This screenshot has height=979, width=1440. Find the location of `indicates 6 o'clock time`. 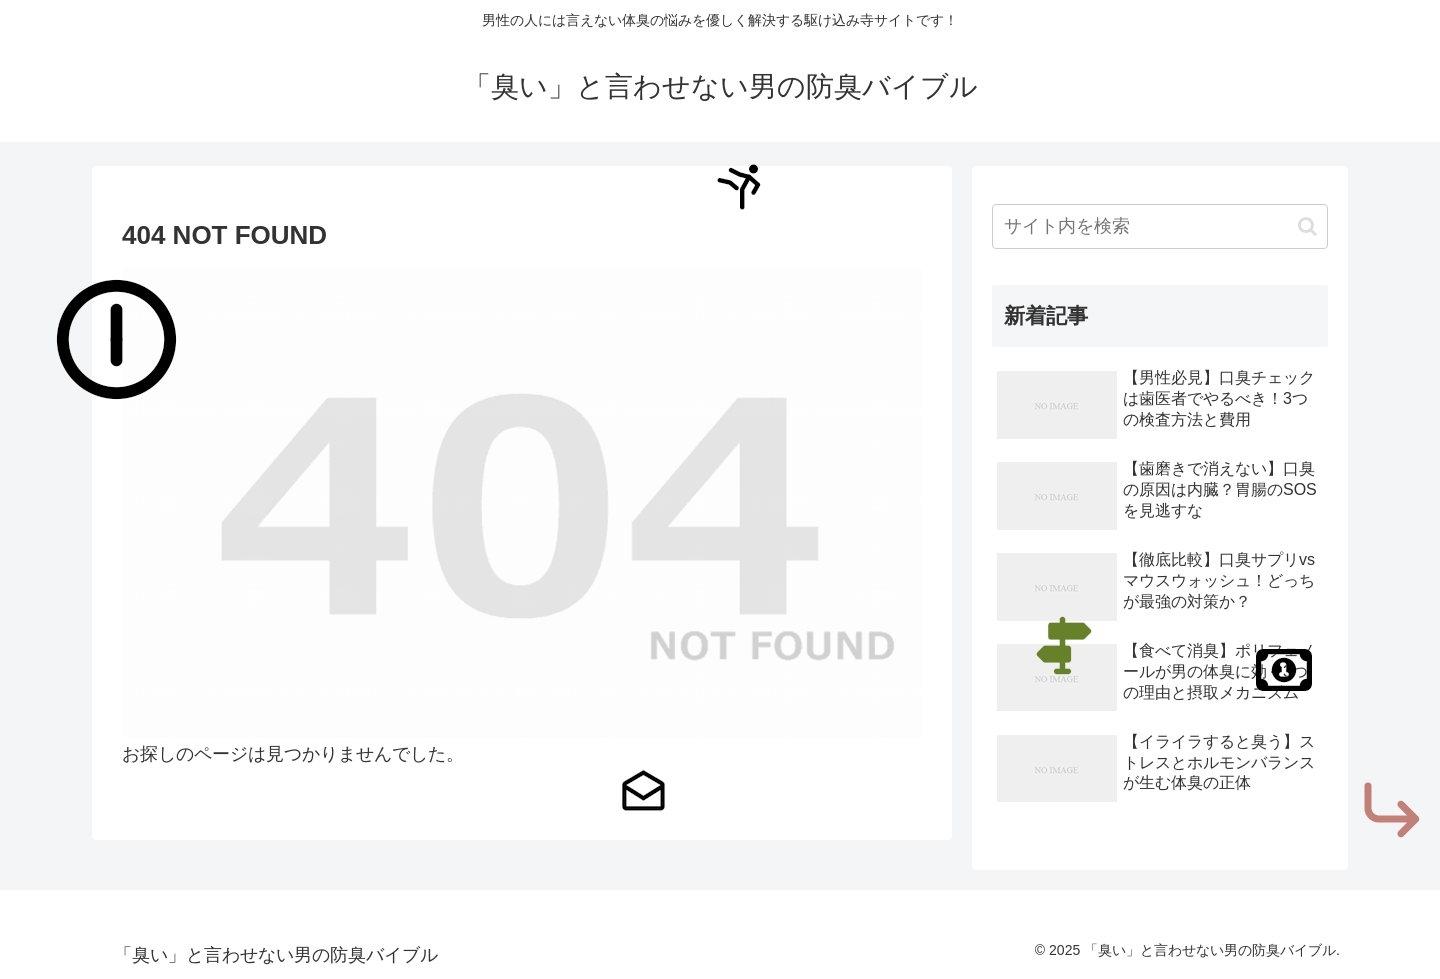

indicates 6 o'clock time is located at coordinates (116, 339).